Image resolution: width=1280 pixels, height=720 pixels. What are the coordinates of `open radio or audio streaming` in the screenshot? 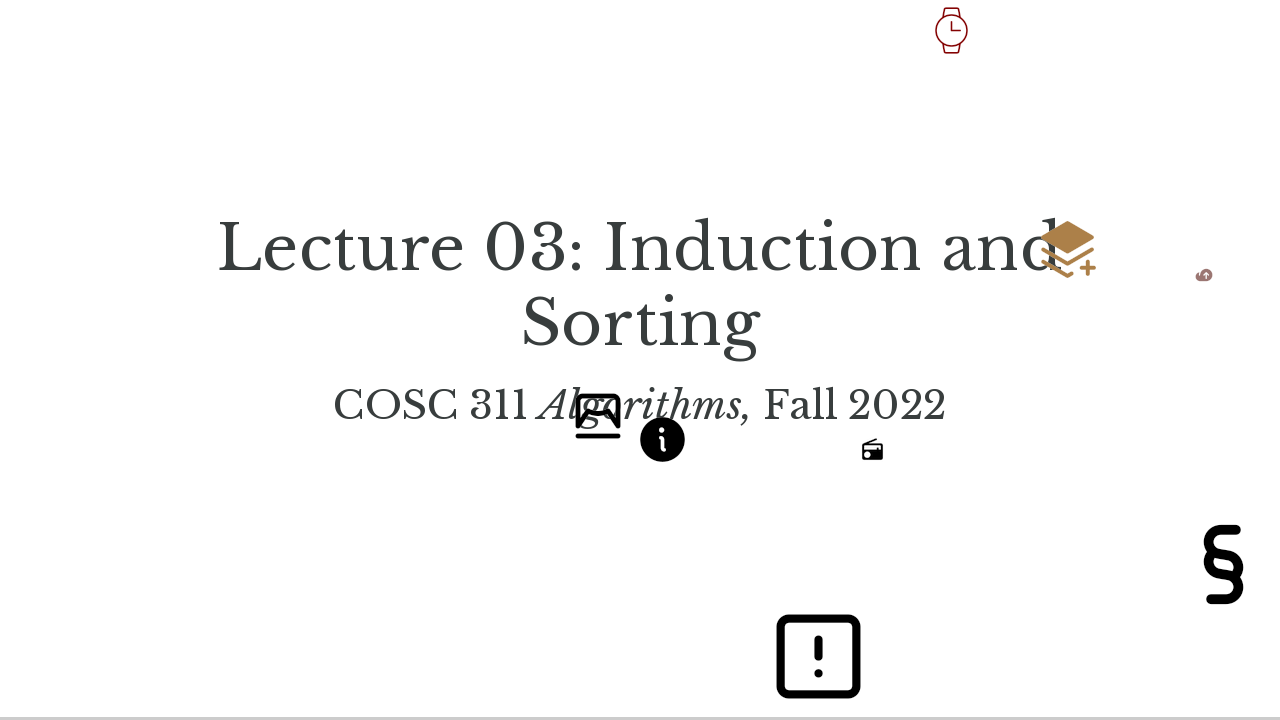 It's located at (872, 449).